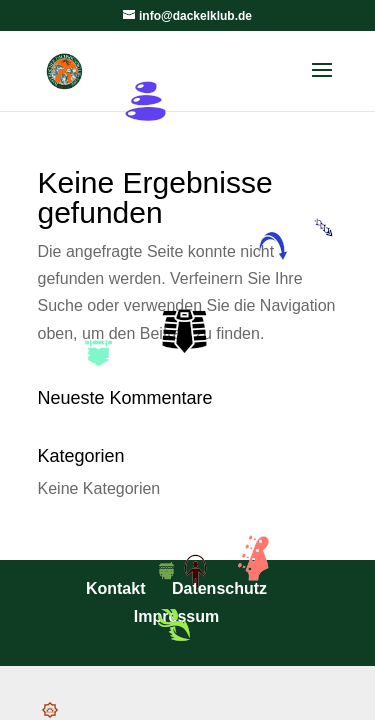 This screenshot has height=720, width=375. Describe the element at coordinates (273, 246) in the screenshot. I see `perform a dunk or slam action in a game` at that location.